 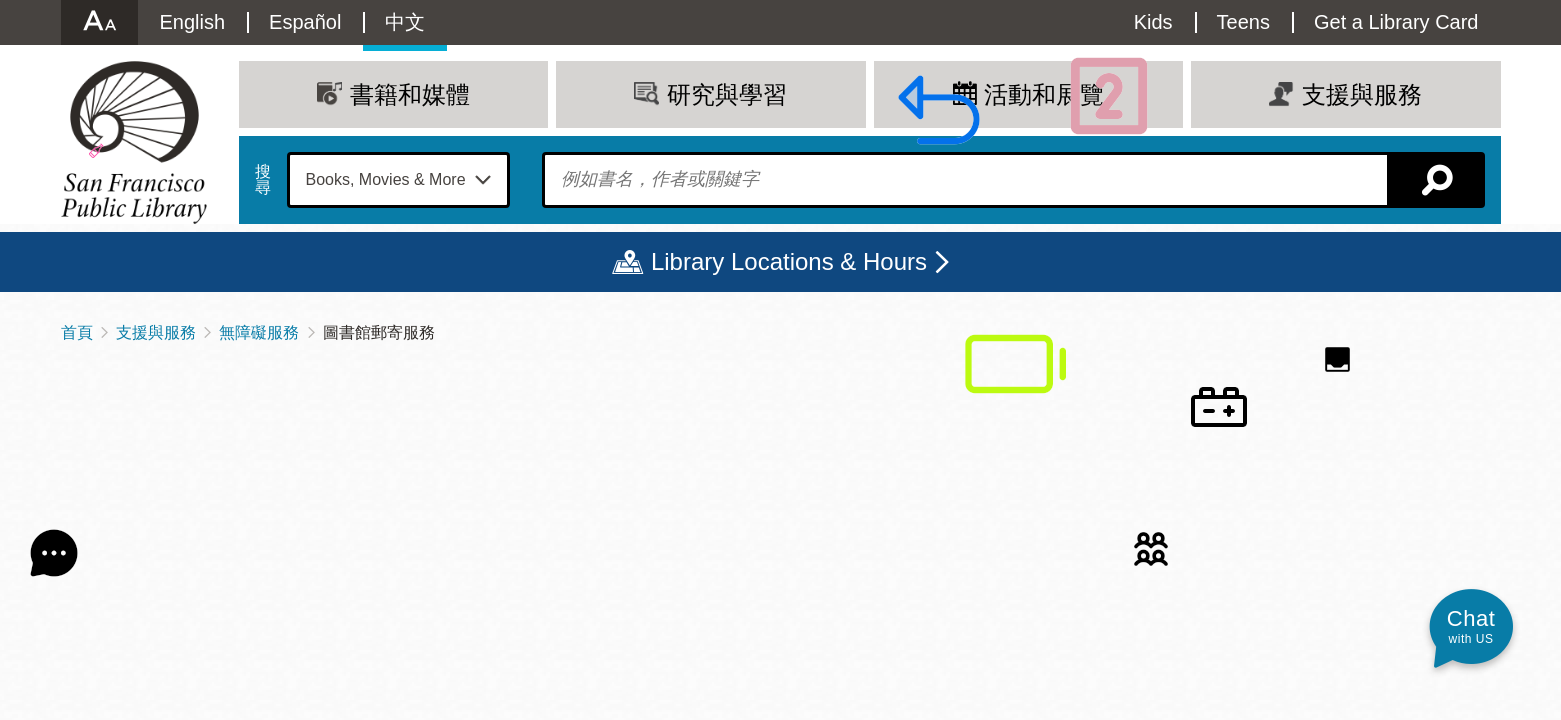 What do you see at coordinates (54, 553) in the screenshot?
I see `open messaging or chat` at bounding box center [54, 553].